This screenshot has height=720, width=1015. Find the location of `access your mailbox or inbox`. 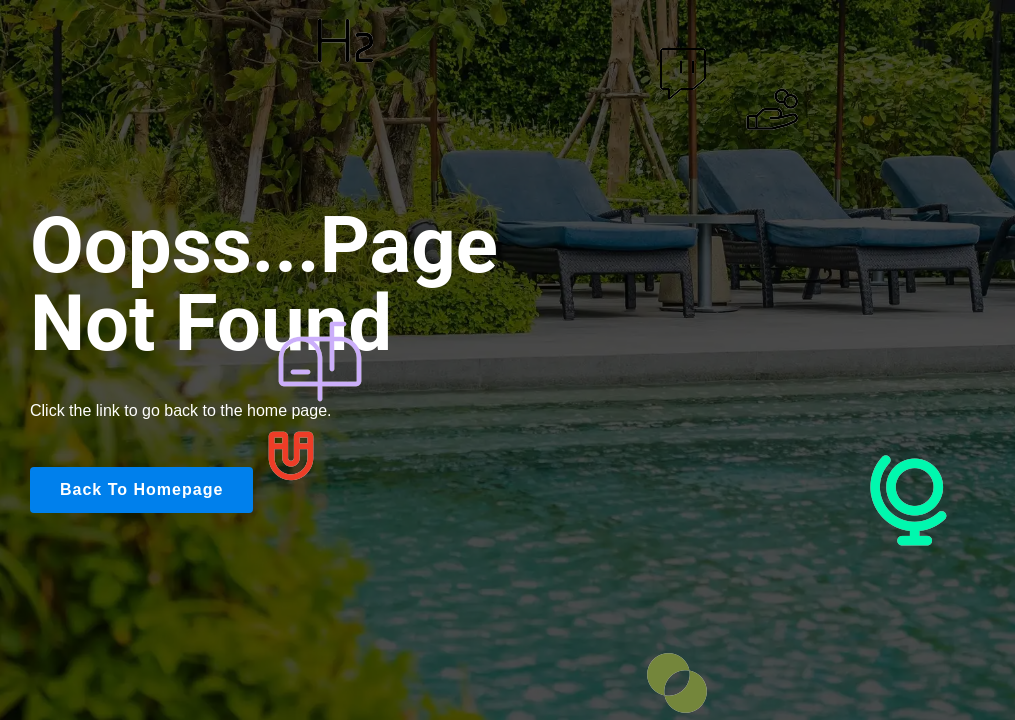

access your mailbox or inbox is located at coordinates (320, 363).